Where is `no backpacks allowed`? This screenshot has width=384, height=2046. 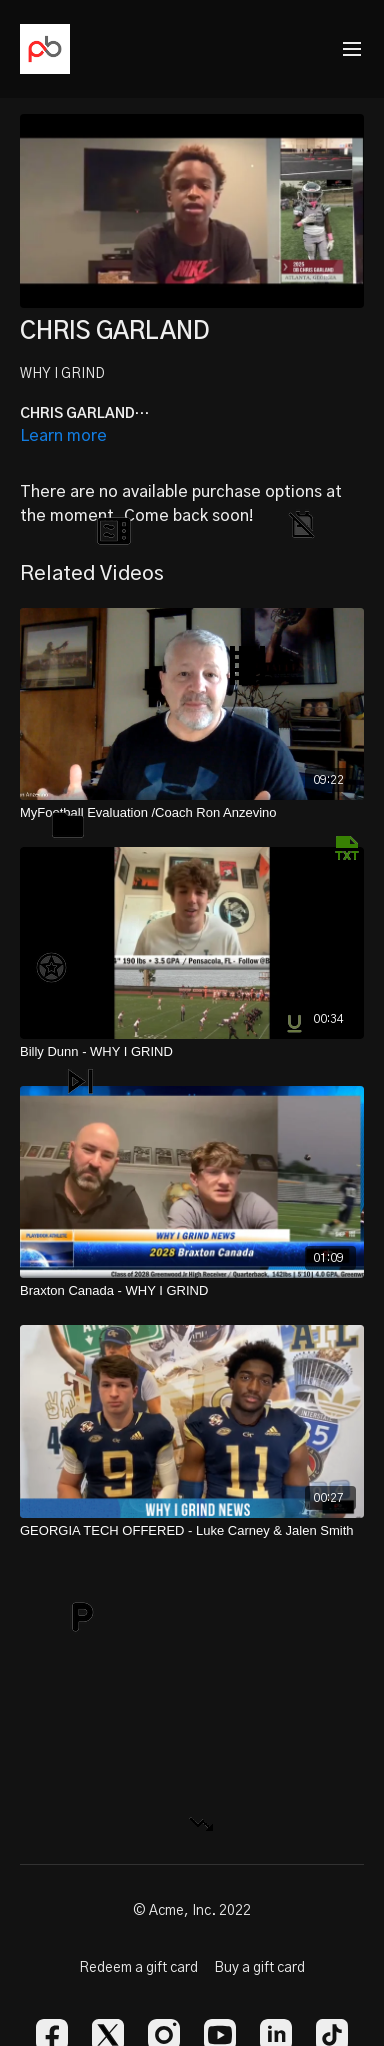
no backpacks allowed is located at coordinates (302, 524).